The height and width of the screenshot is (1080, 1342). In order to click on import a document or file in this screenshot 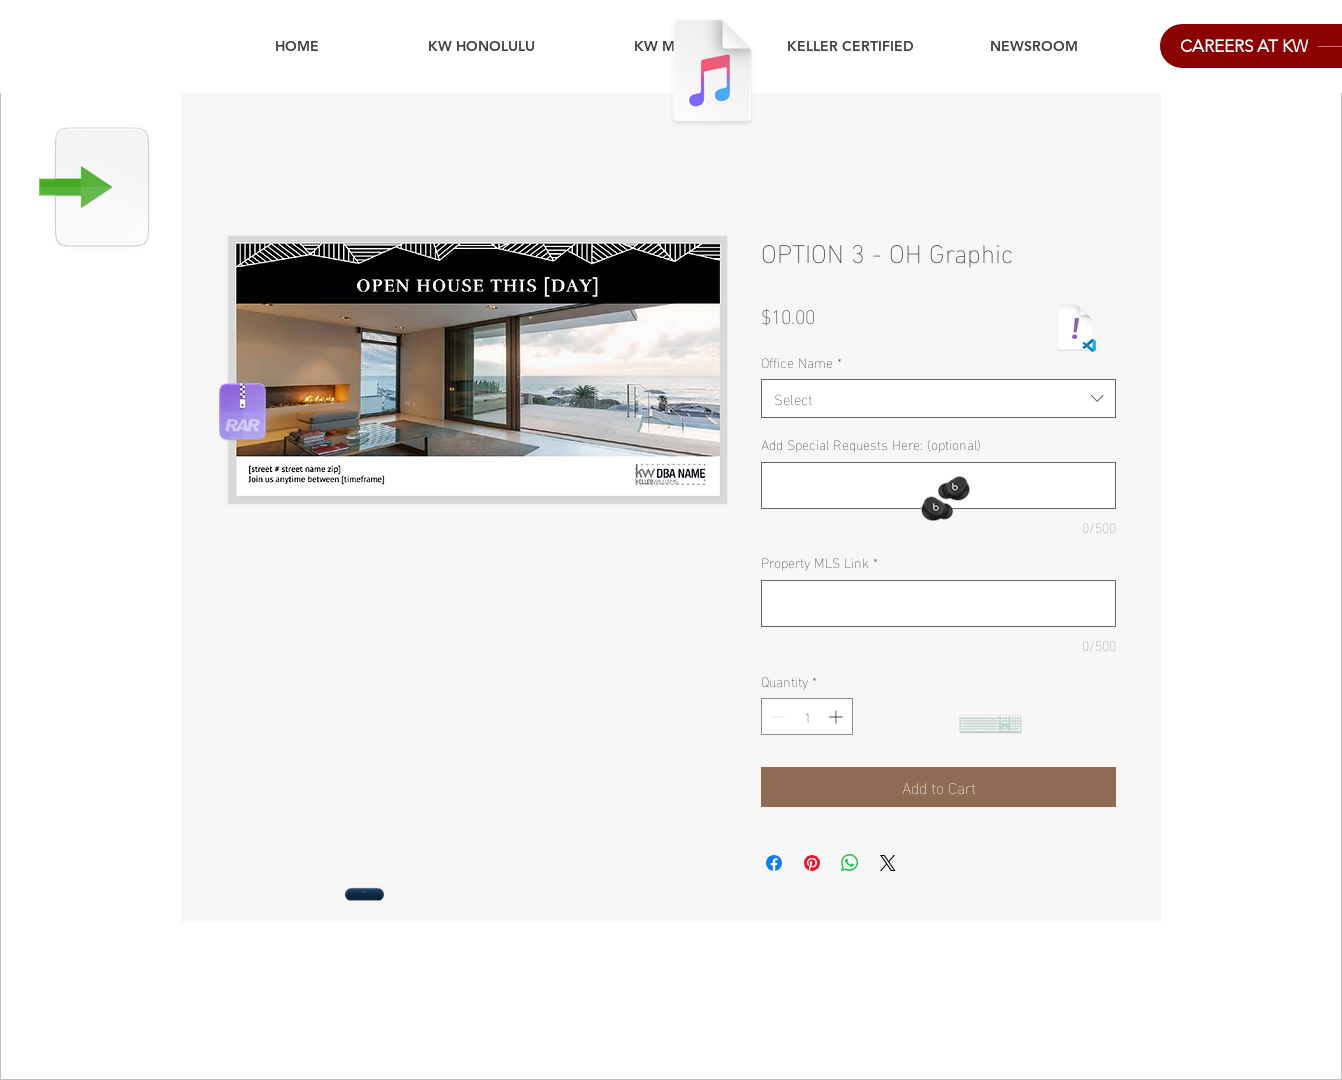, I will do `click(102, 187)`.